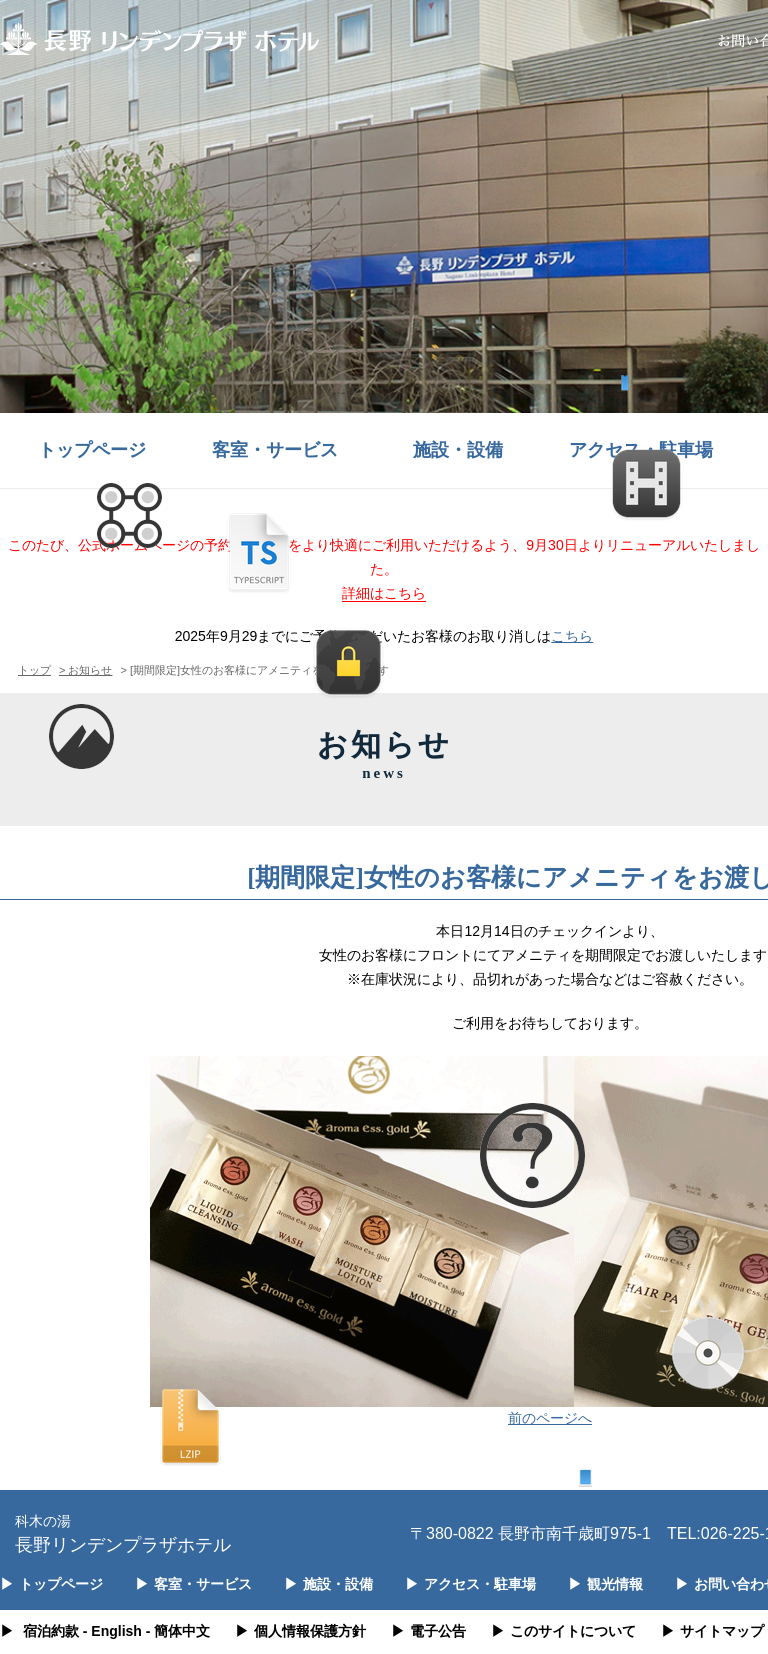 The width and height of the screenshot is (768, 1654). Describe the element at coordinates (625, 383) in the screenshot. I see `iPhone 14 Pro device icon` at that location.